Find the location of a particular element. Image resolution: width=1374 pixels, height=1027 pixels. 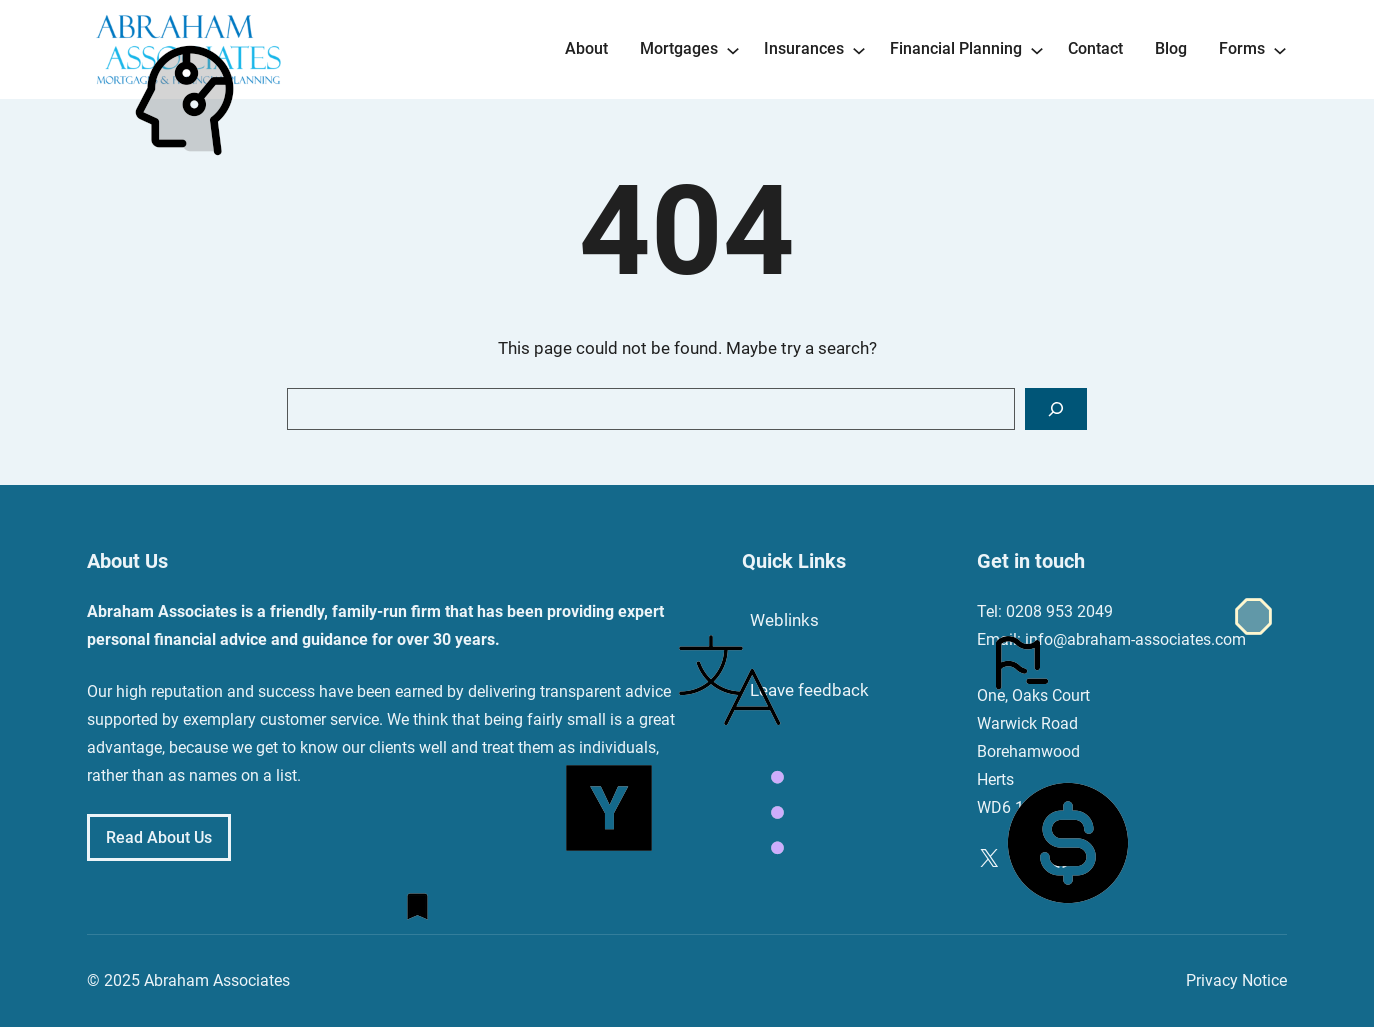

view your account balance is located at coordinates (1068, 843).